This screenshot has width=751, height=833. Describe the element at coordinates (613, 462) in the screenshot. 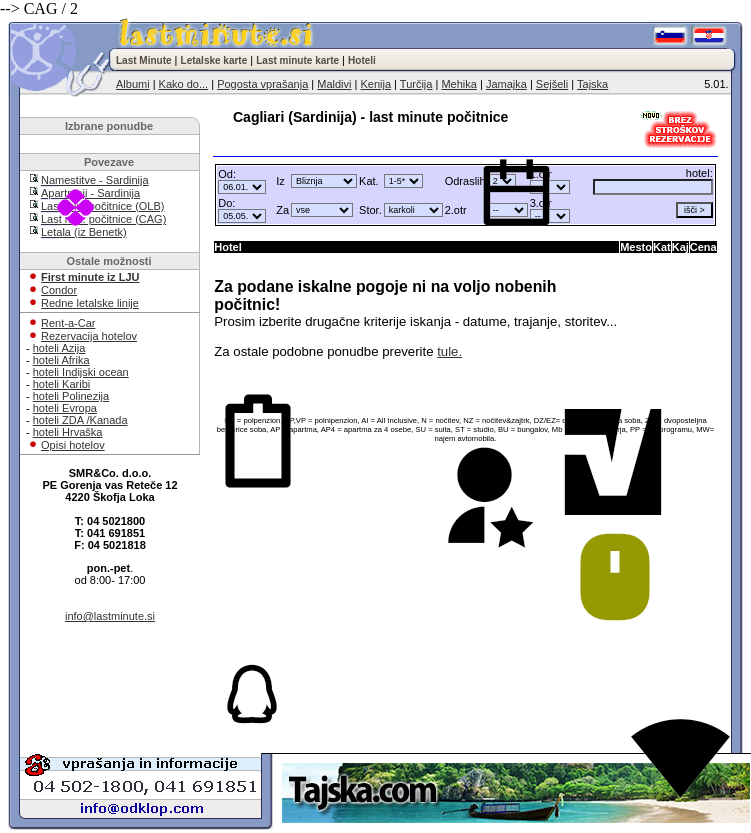

I see `vBulletin forum software logo` at that location.